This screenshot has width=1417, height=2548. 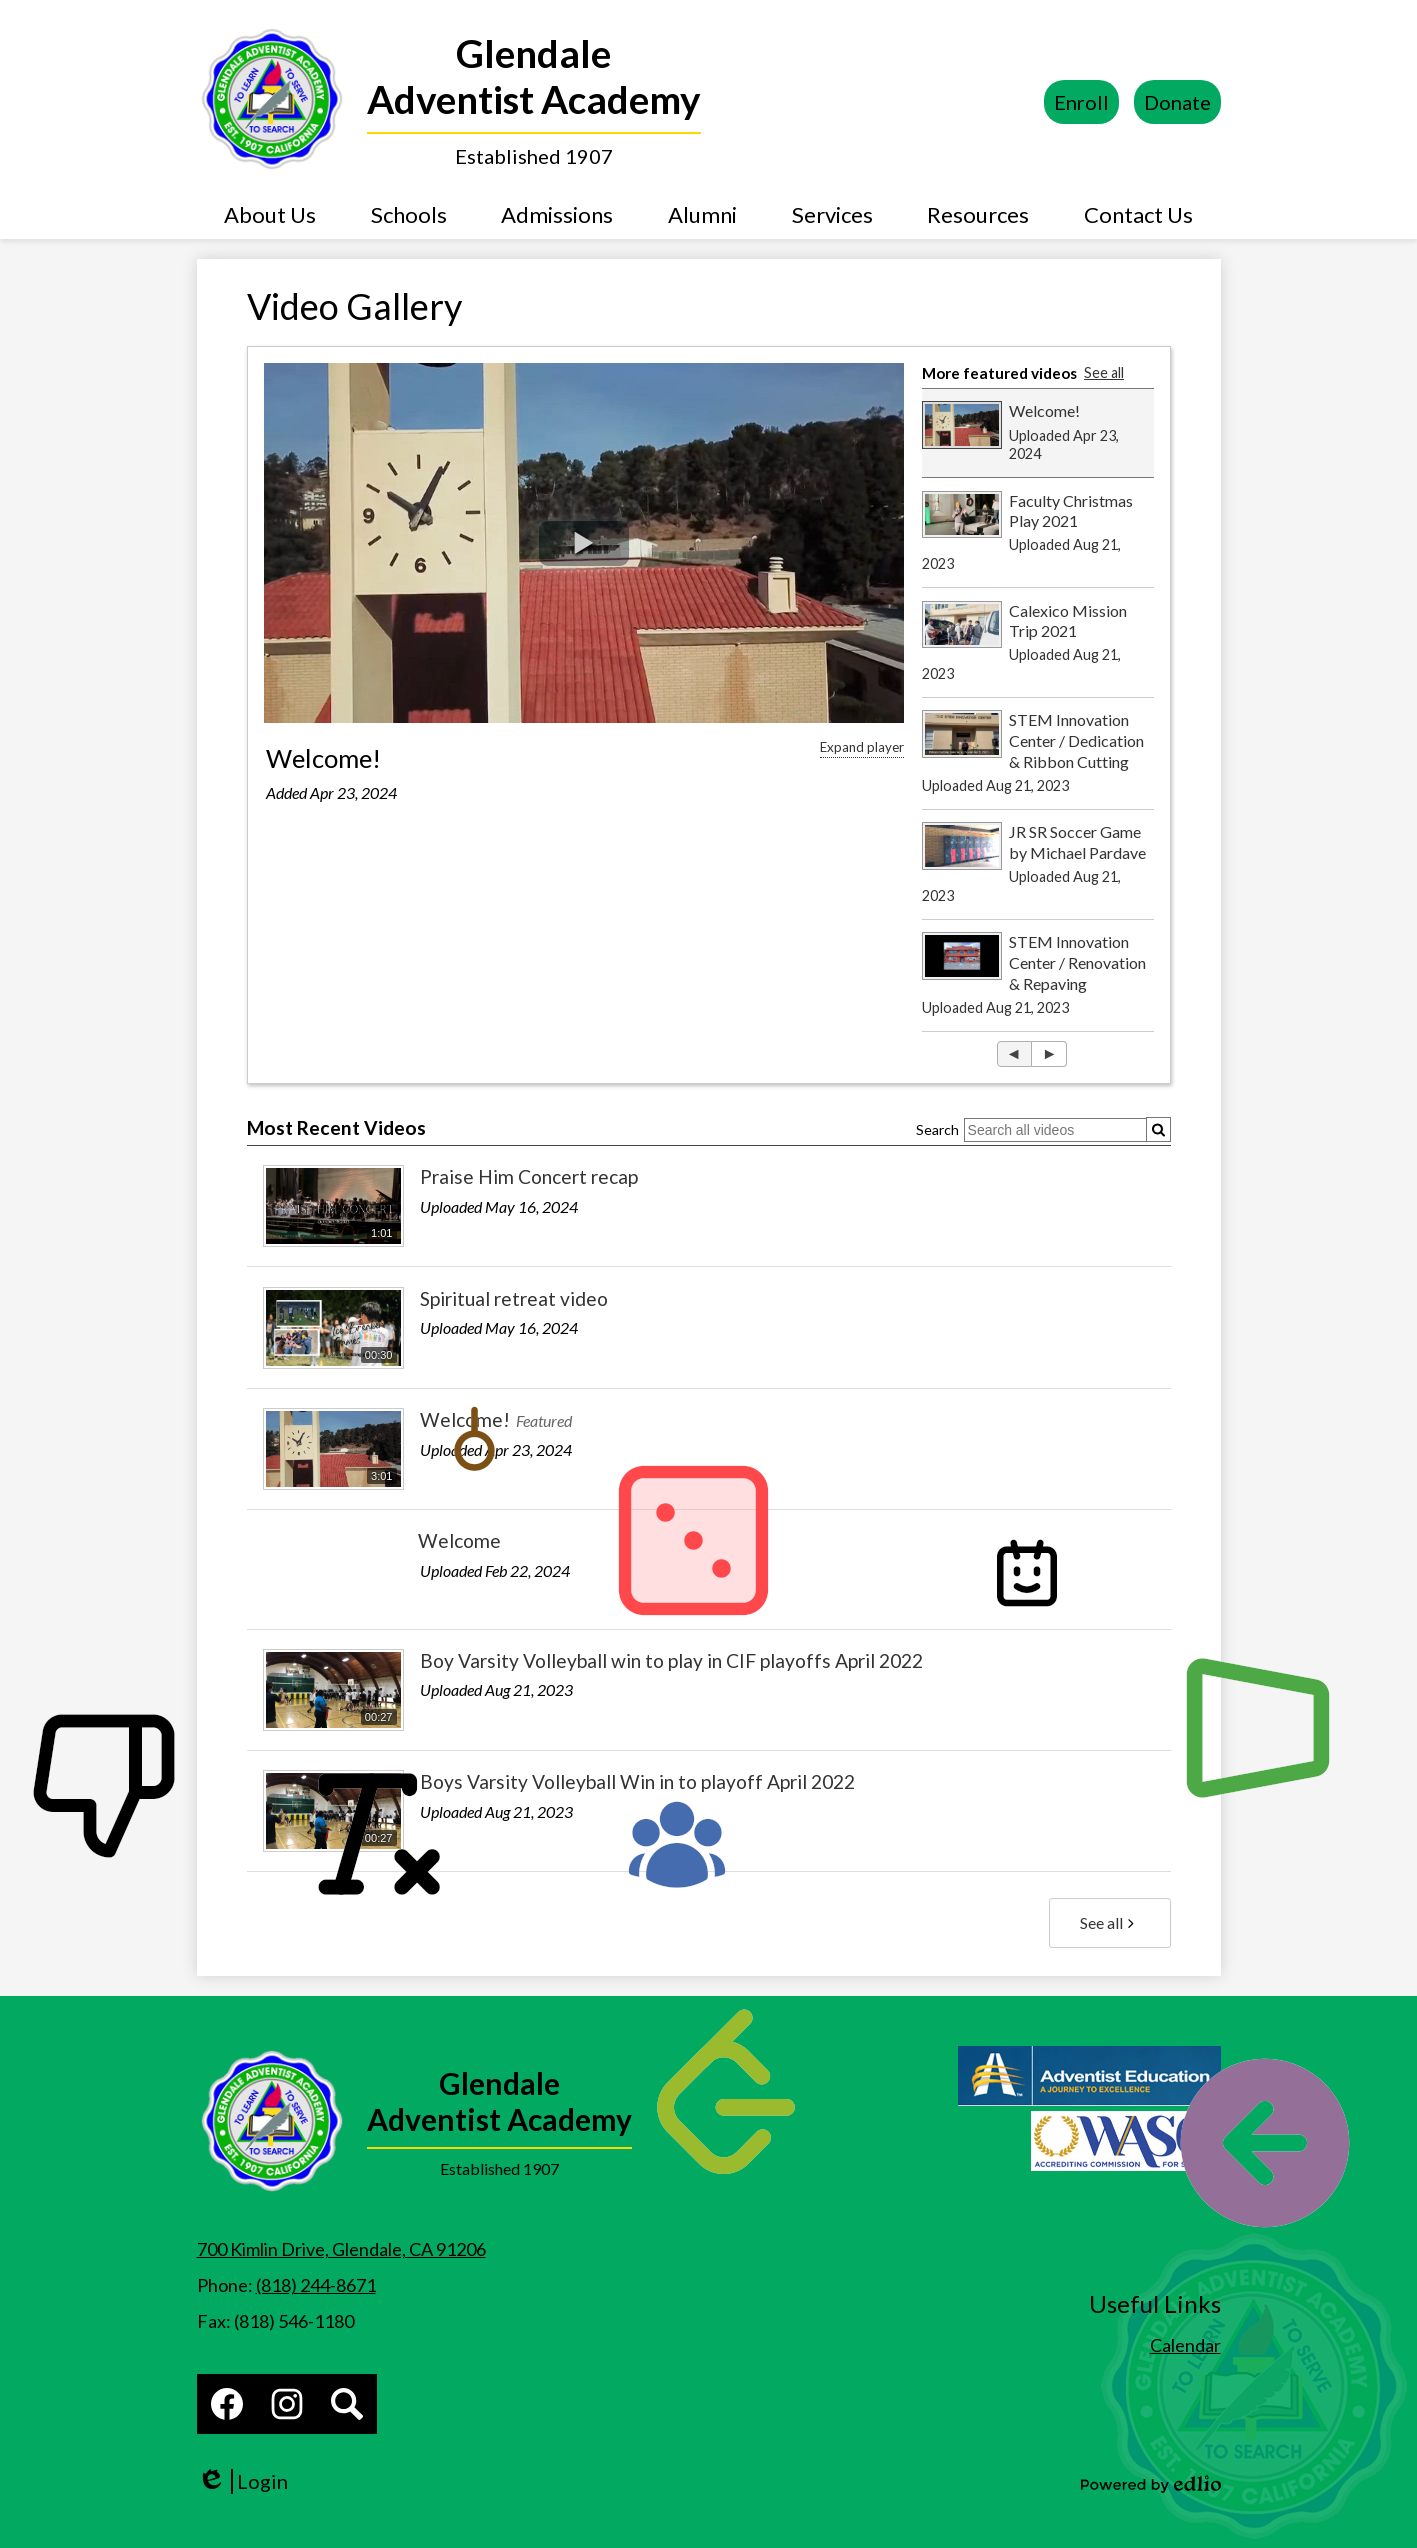 I want to click on view group members or team, so click(x=677, y=1843).